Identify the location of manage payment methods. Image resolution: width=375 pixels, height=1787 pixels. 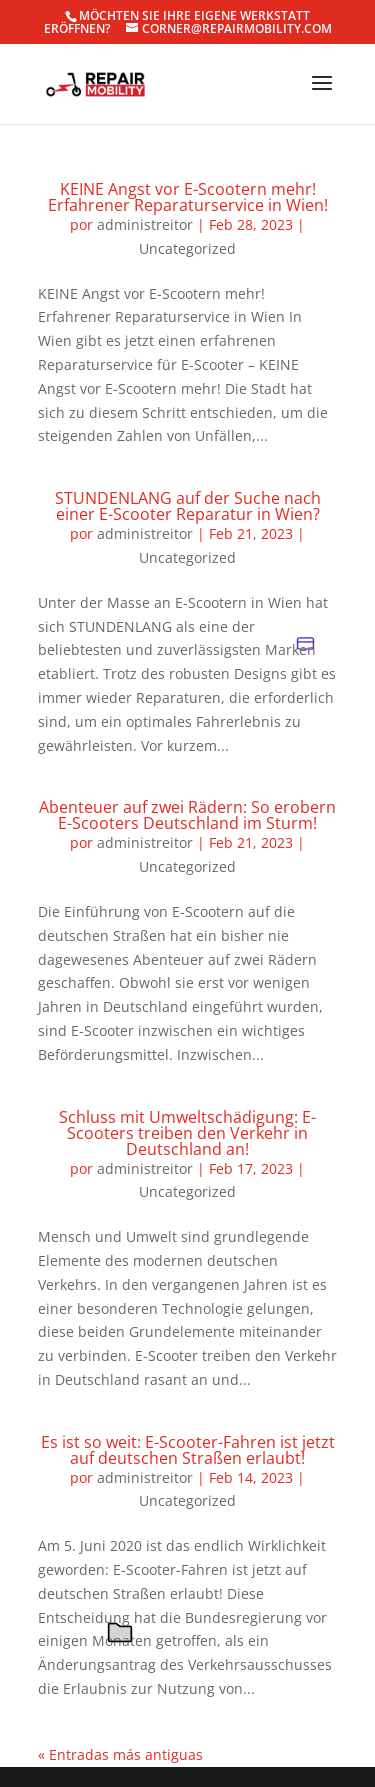
(305, 643).